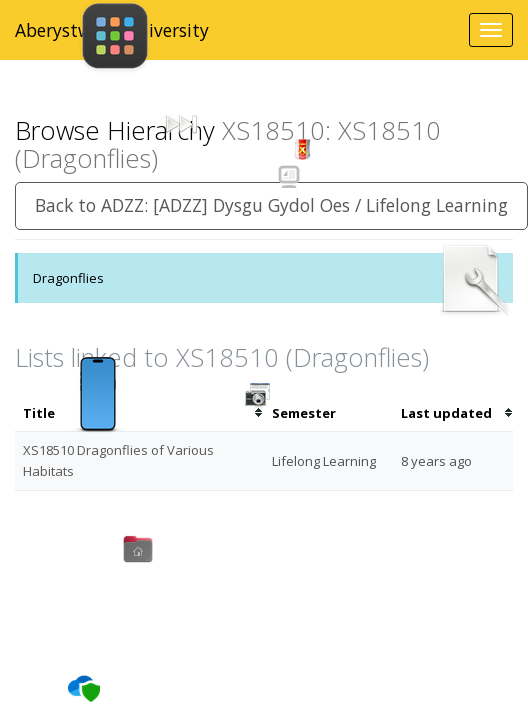  Describe the element at coordinates (181, 124) in the screenshot. I see `skip to next track in media player` at that location.